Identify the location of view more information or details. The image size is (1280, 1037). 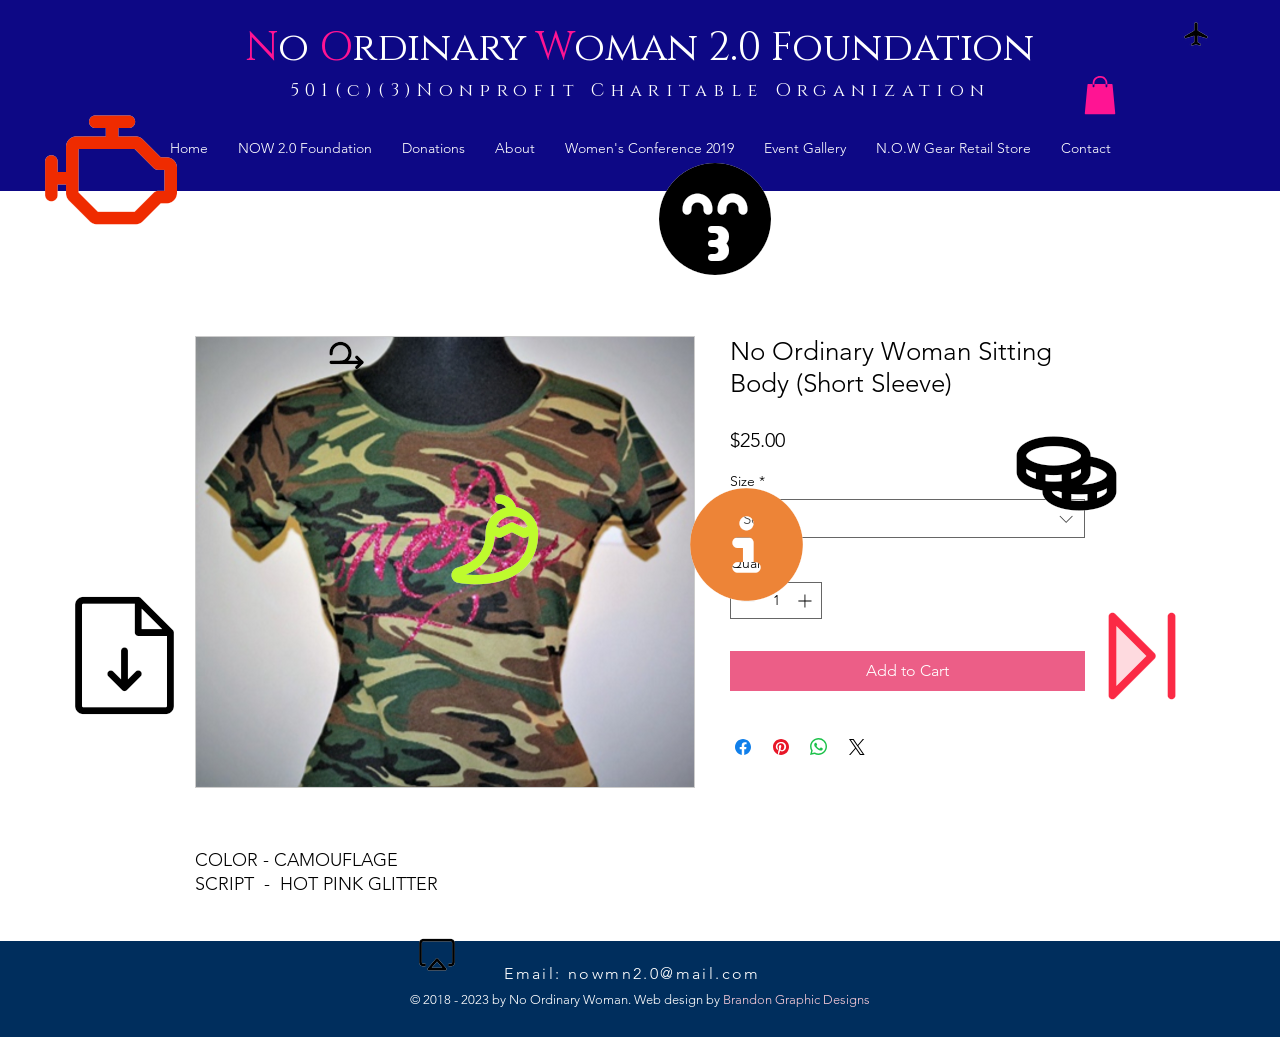
(746, 544).